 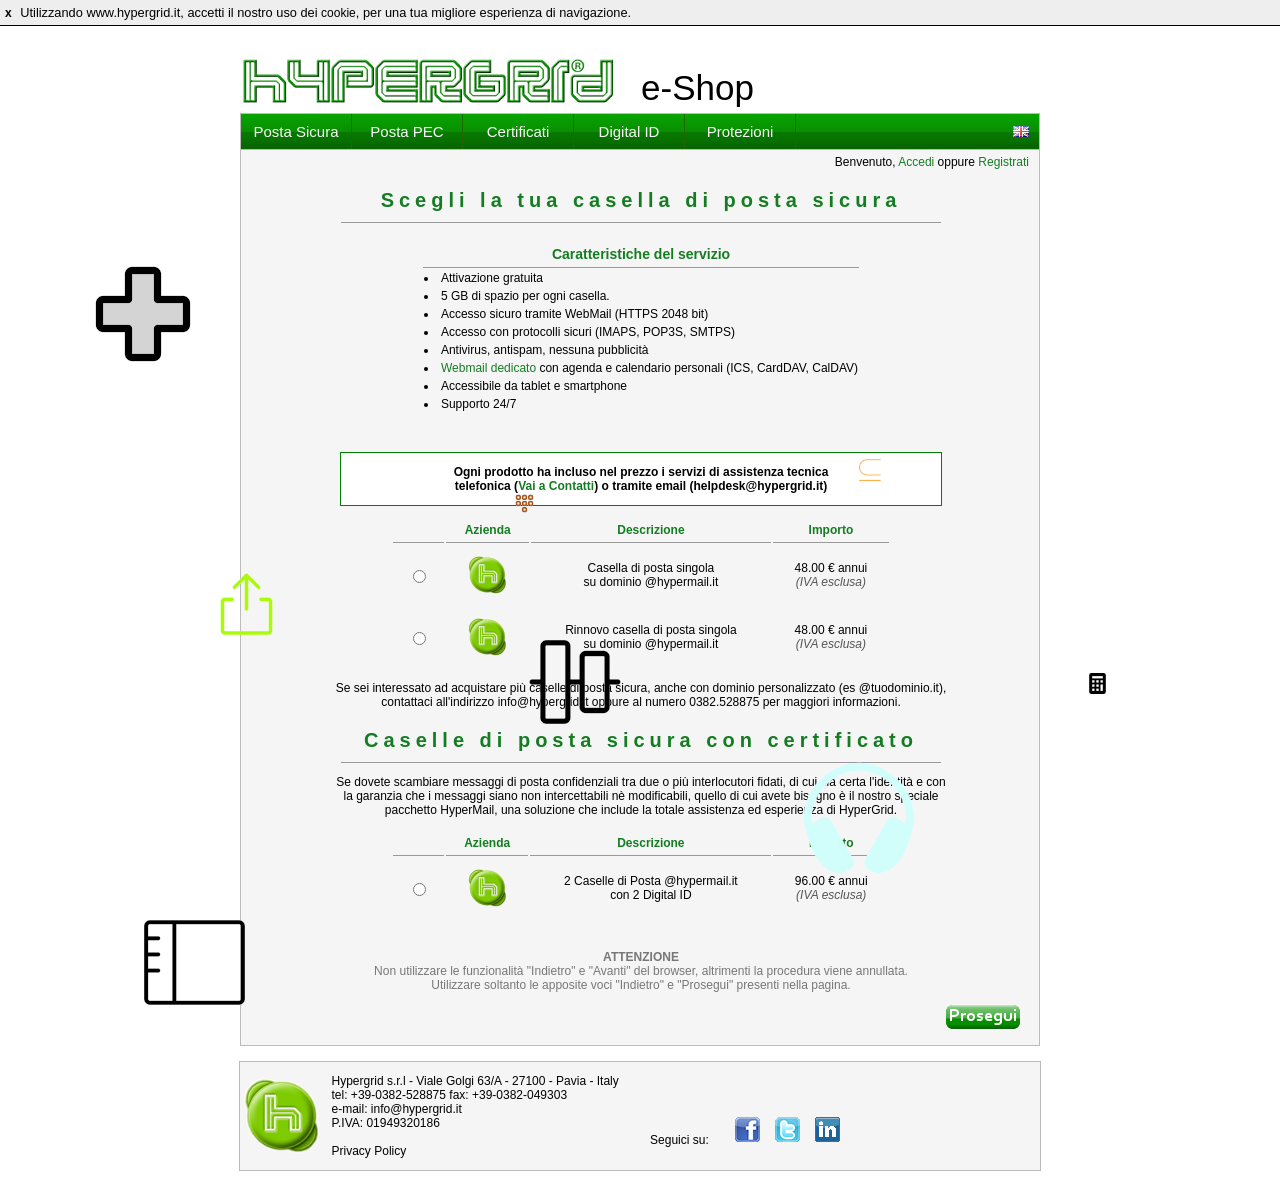 What do you see at coordinates (524, 503) in the screenshot?
I see `open the phone dialpad` at bounding box center [524, 503].